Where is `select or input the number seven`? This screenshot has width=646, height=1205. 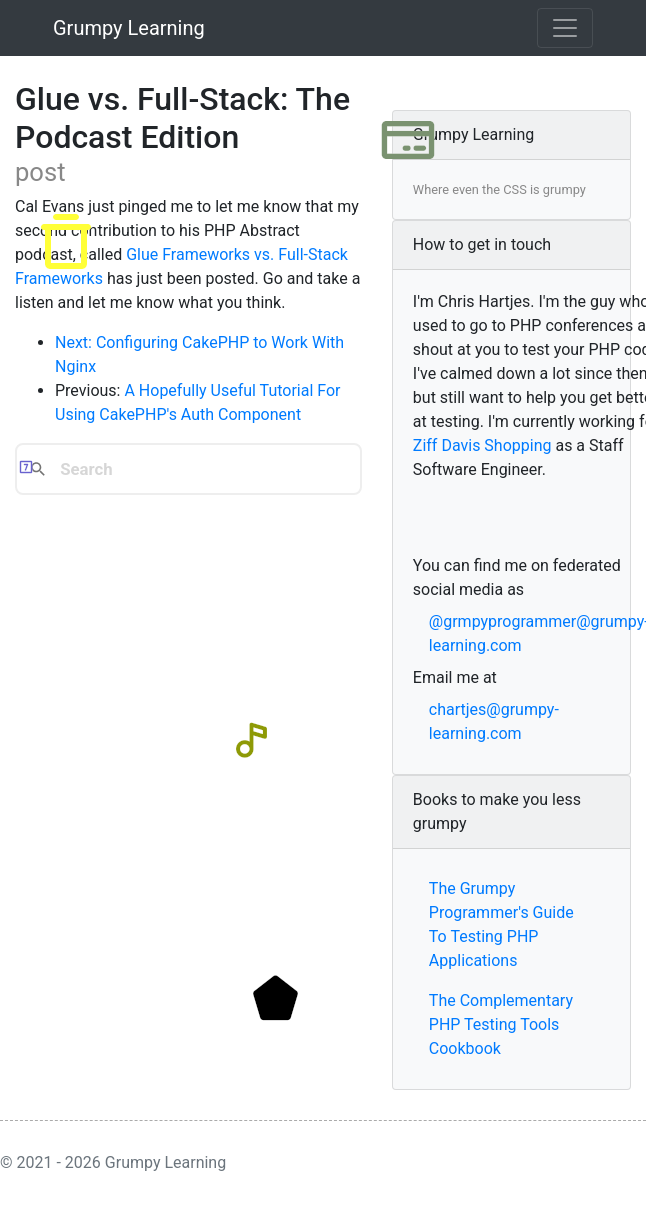
select or input the number seven is located at coordinates (26, 467).